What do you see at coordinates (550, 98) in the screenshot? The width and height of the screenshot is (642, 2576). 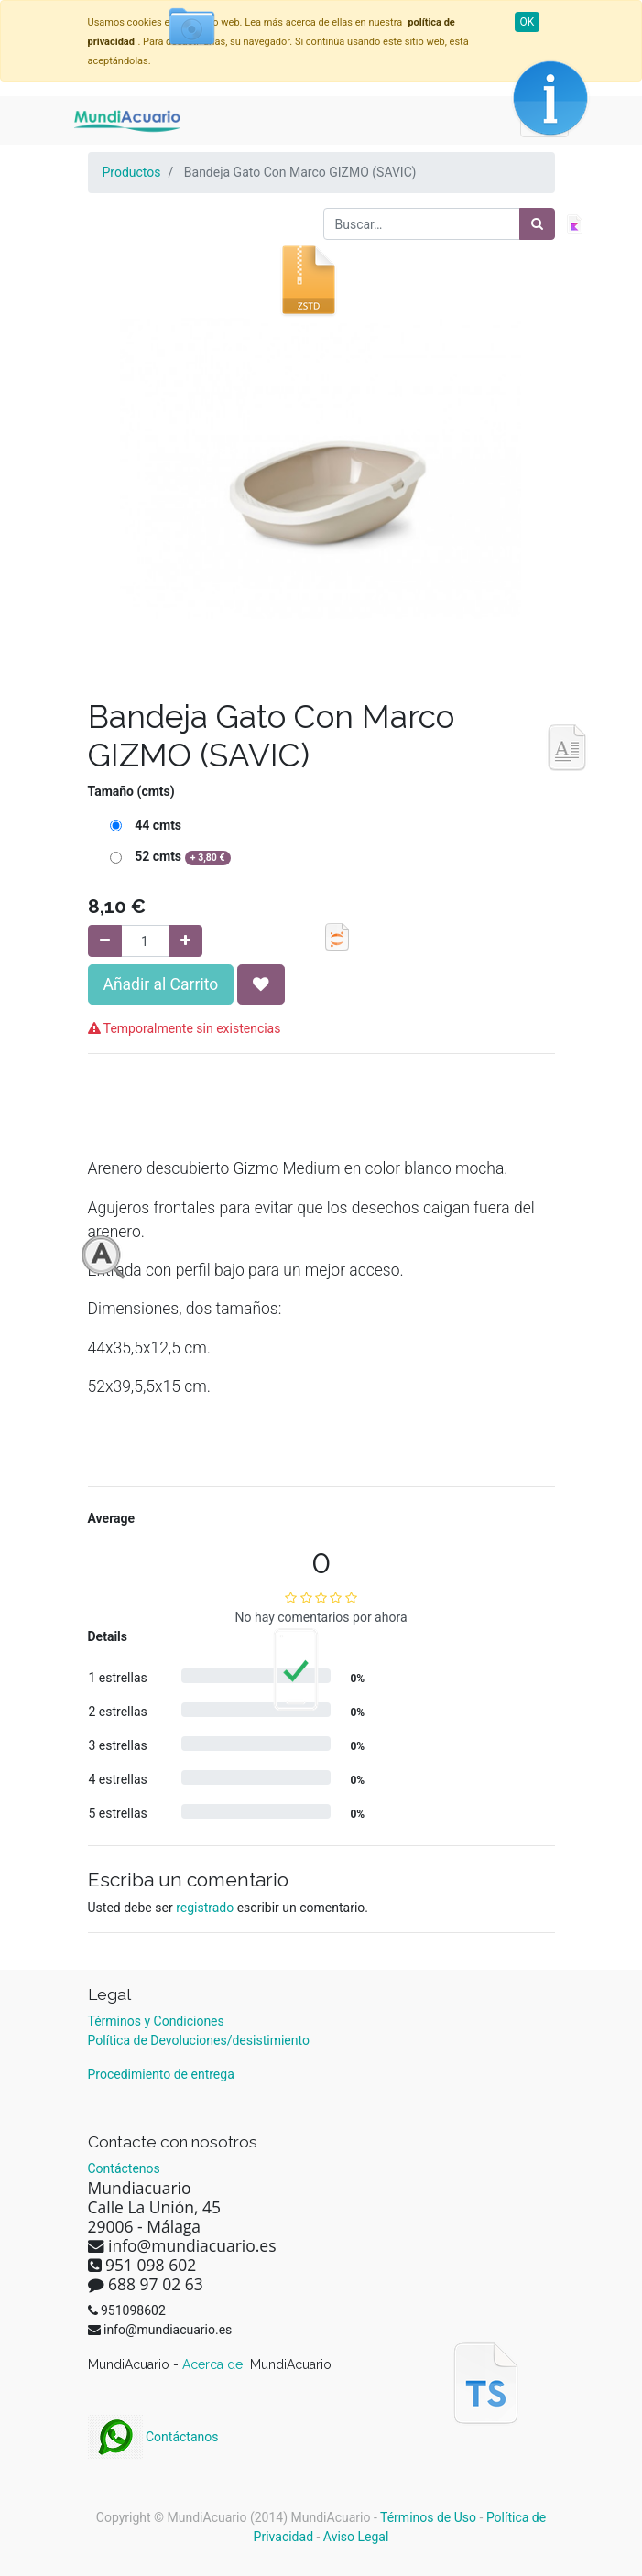 I see `view information or details about an application` at bounding box center [550, 98].